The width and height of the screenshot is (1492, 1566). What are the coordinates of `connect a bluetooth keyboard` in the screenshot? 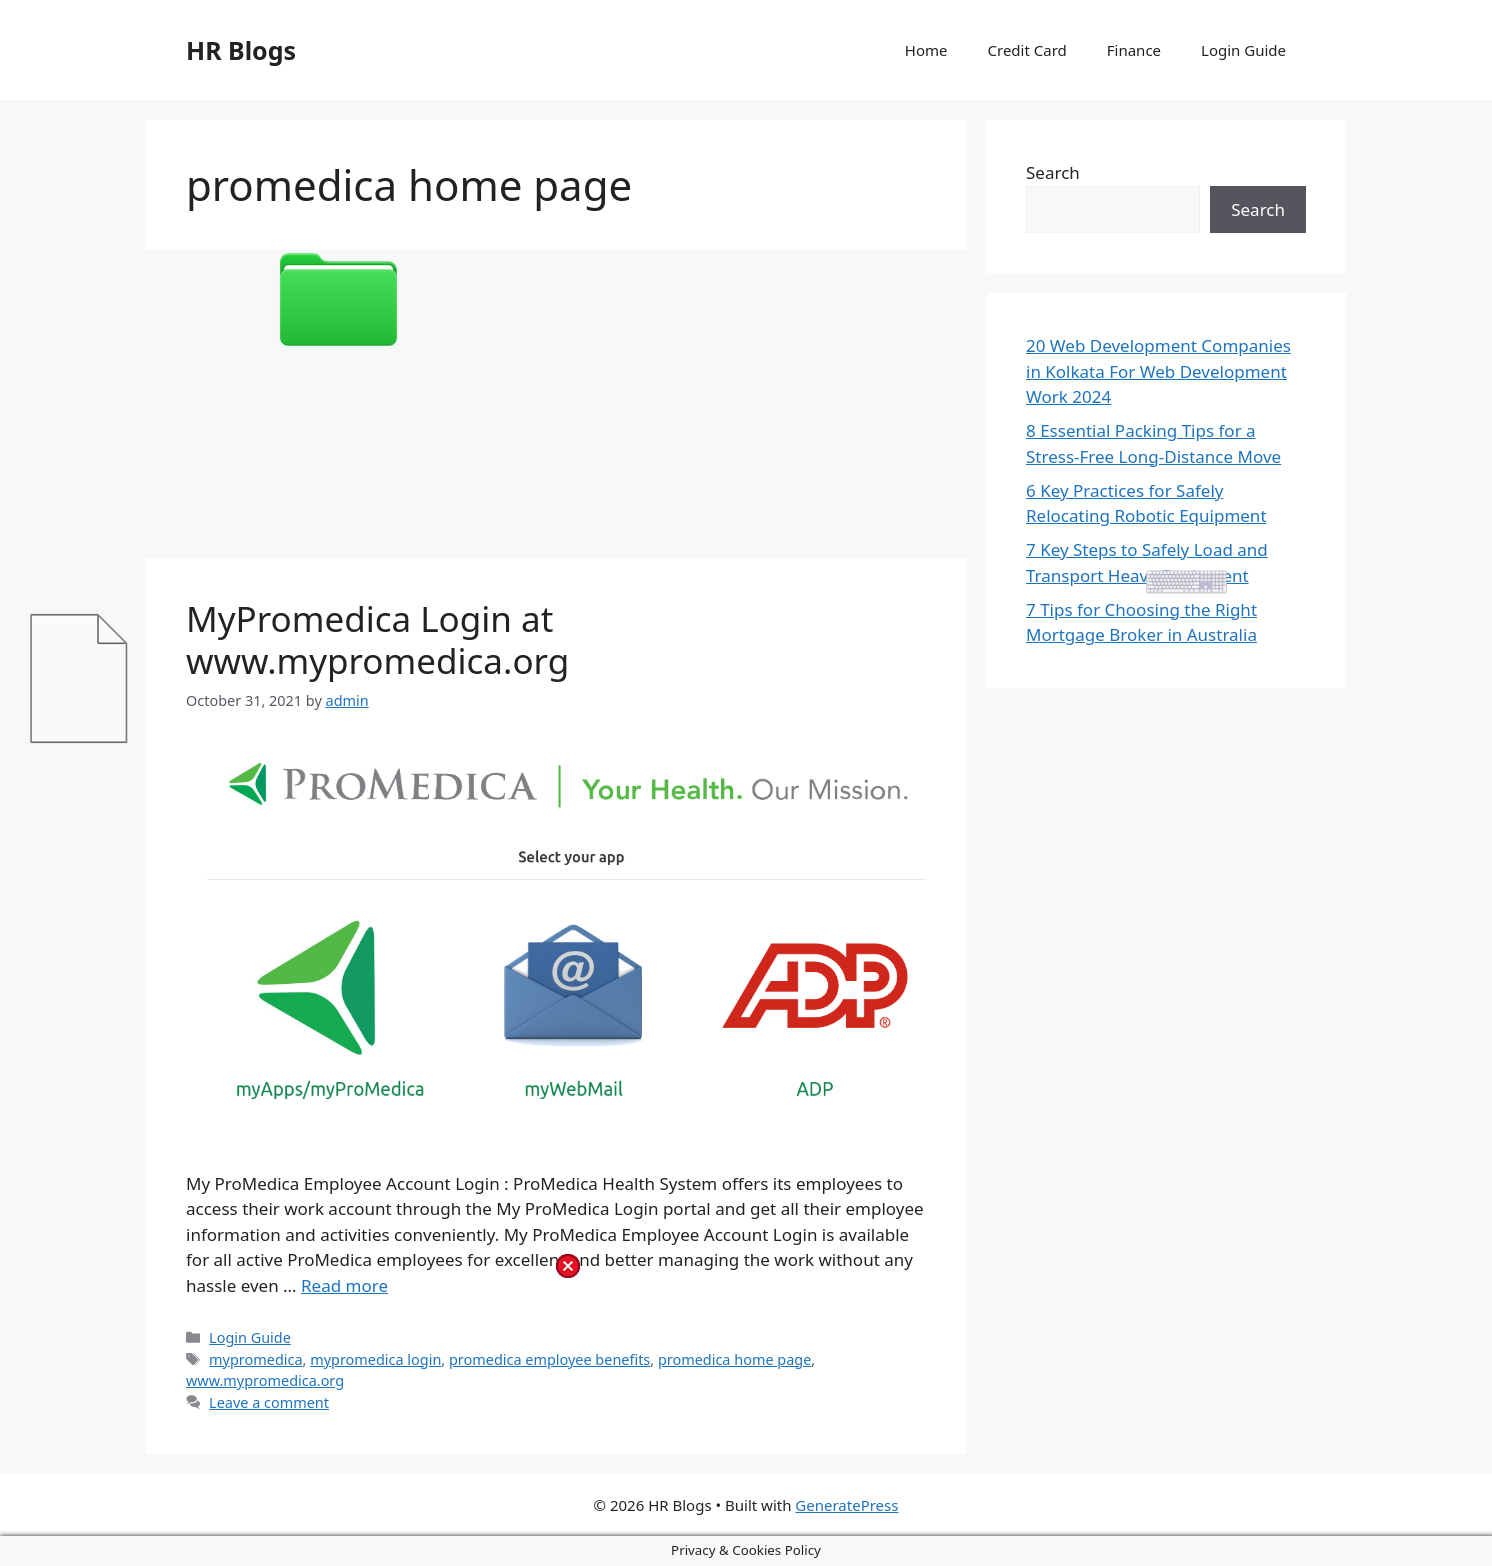 It's located at (1186, 581).